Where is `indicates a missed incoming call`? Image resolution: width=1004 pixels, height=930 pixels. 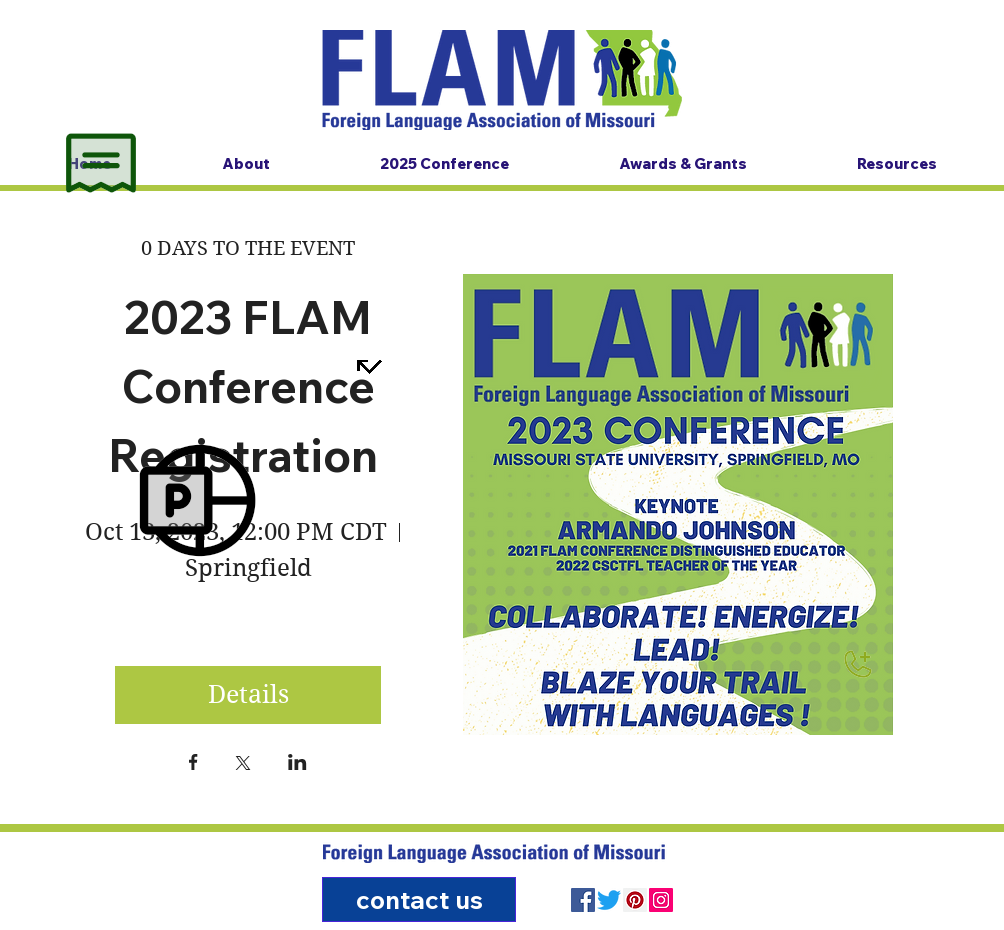 indicates a missed incoming call is located at coordinates (369, 366).